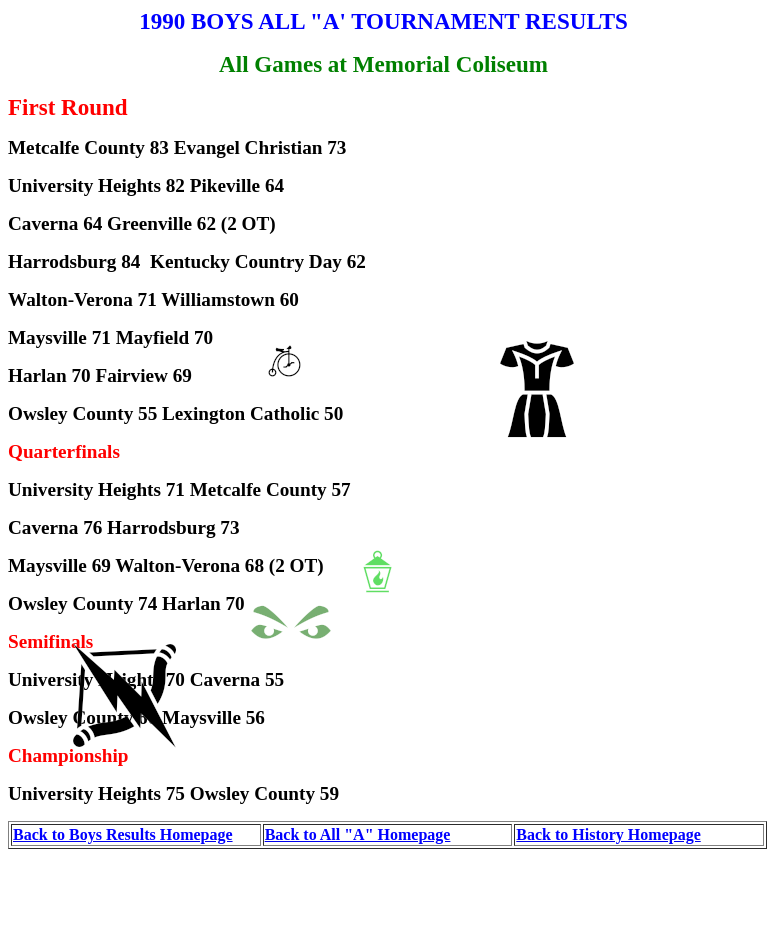 The width and height of the screenshot is (767, 933). I want to click on equip lightning bow weapon, so click(124, 695).